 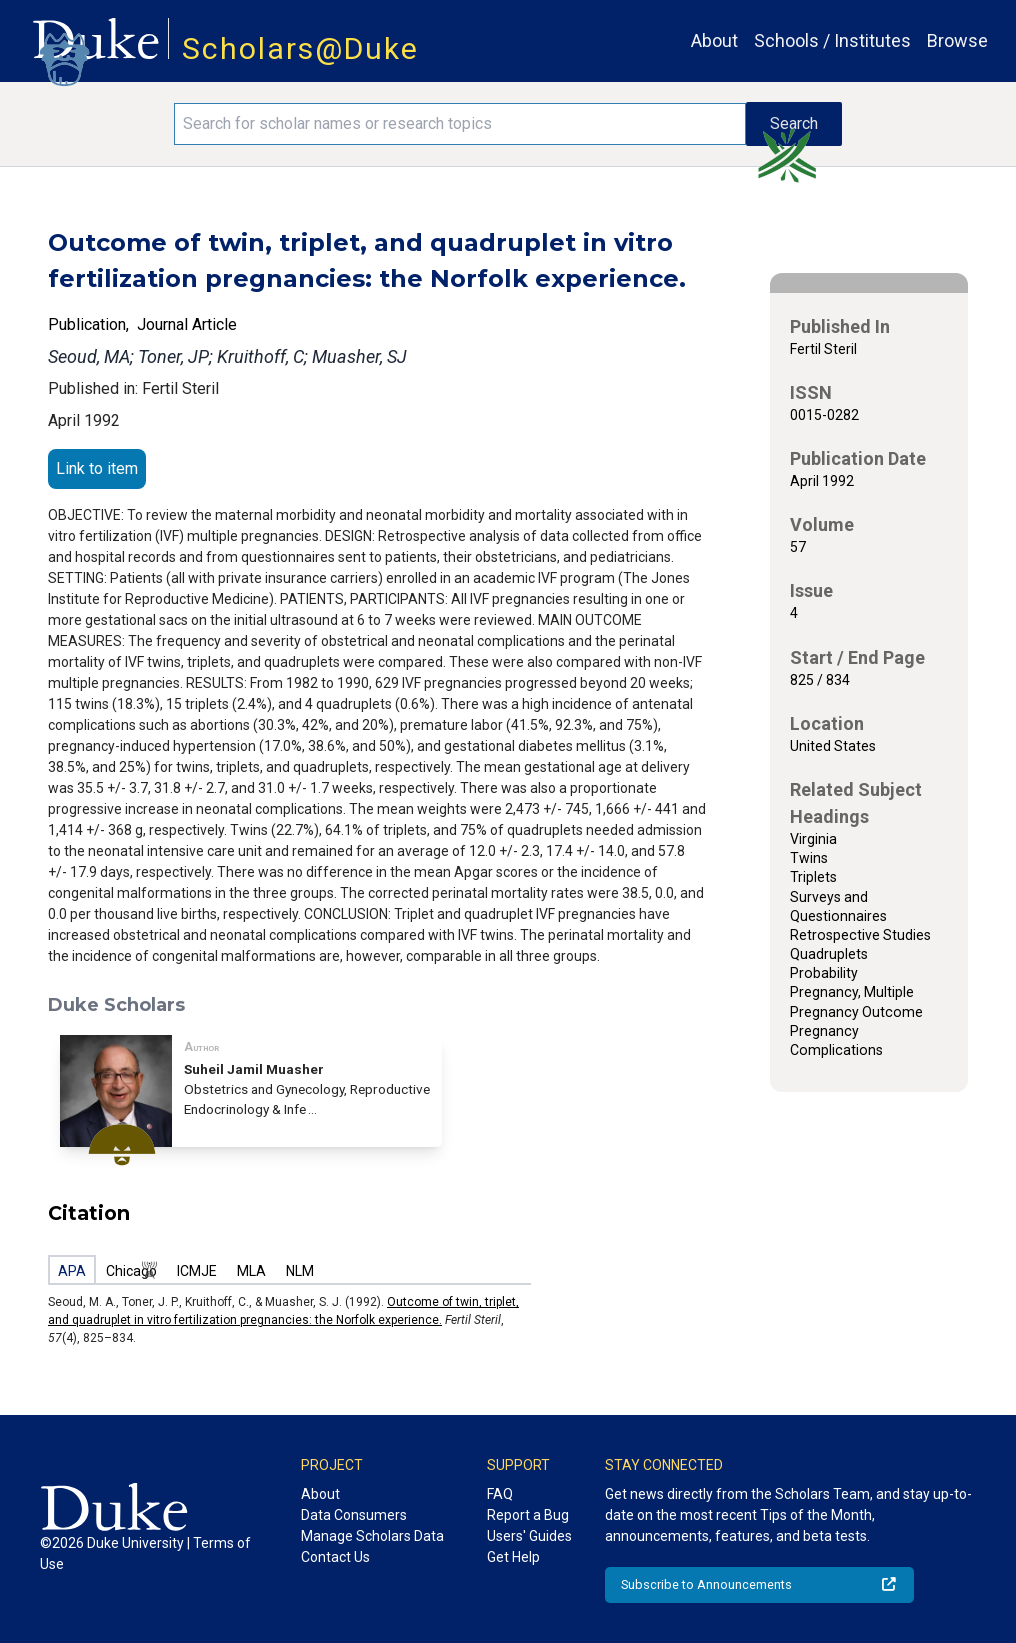 I want to click on select the old king character or unit, so click(x=64, y=59).